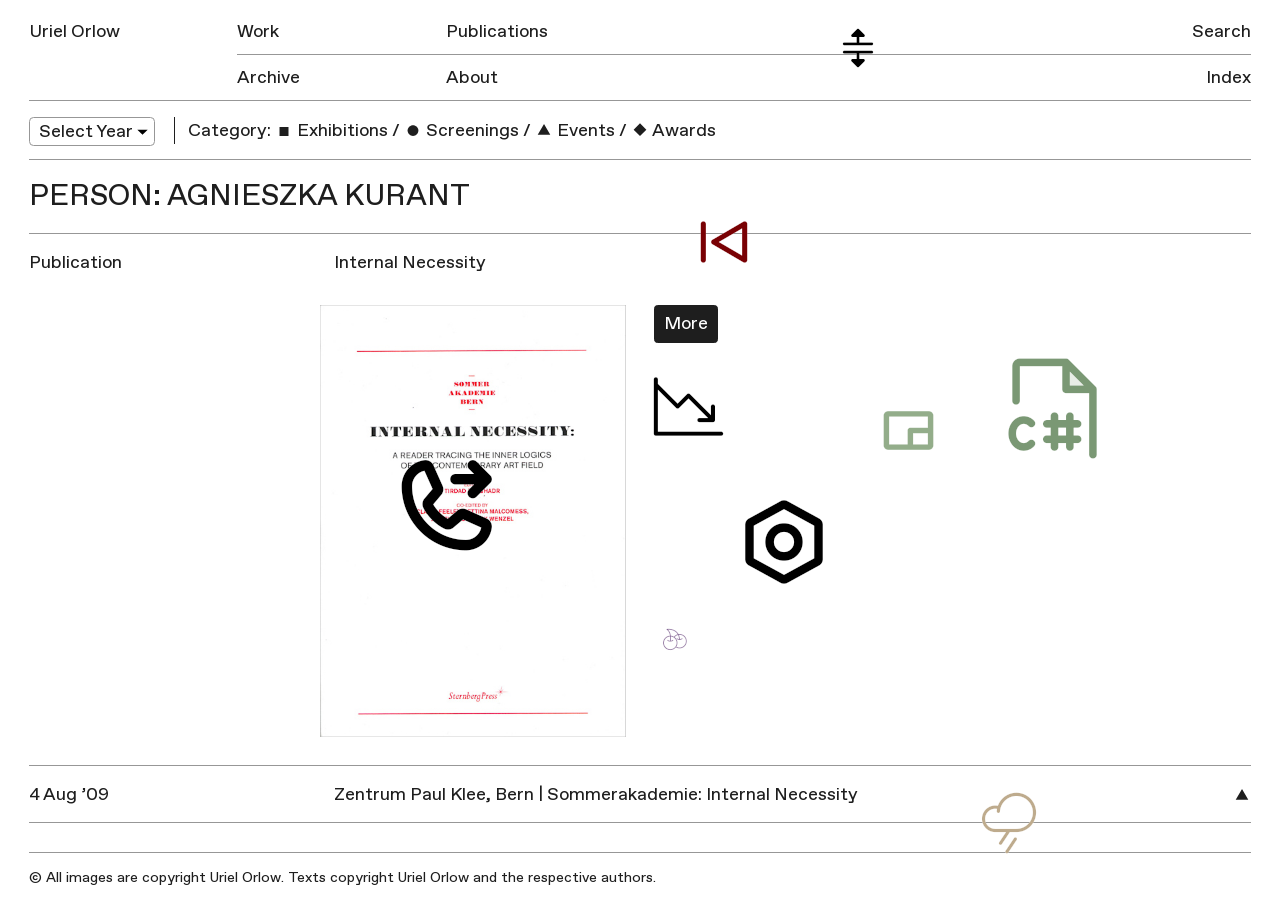 Image resolution: width=1280 pixels, height=910 pixels. What do you see at coordinates (784, 542) in the screenshot?
I see `access settings or configuration options` at bounding box center [784, 542].